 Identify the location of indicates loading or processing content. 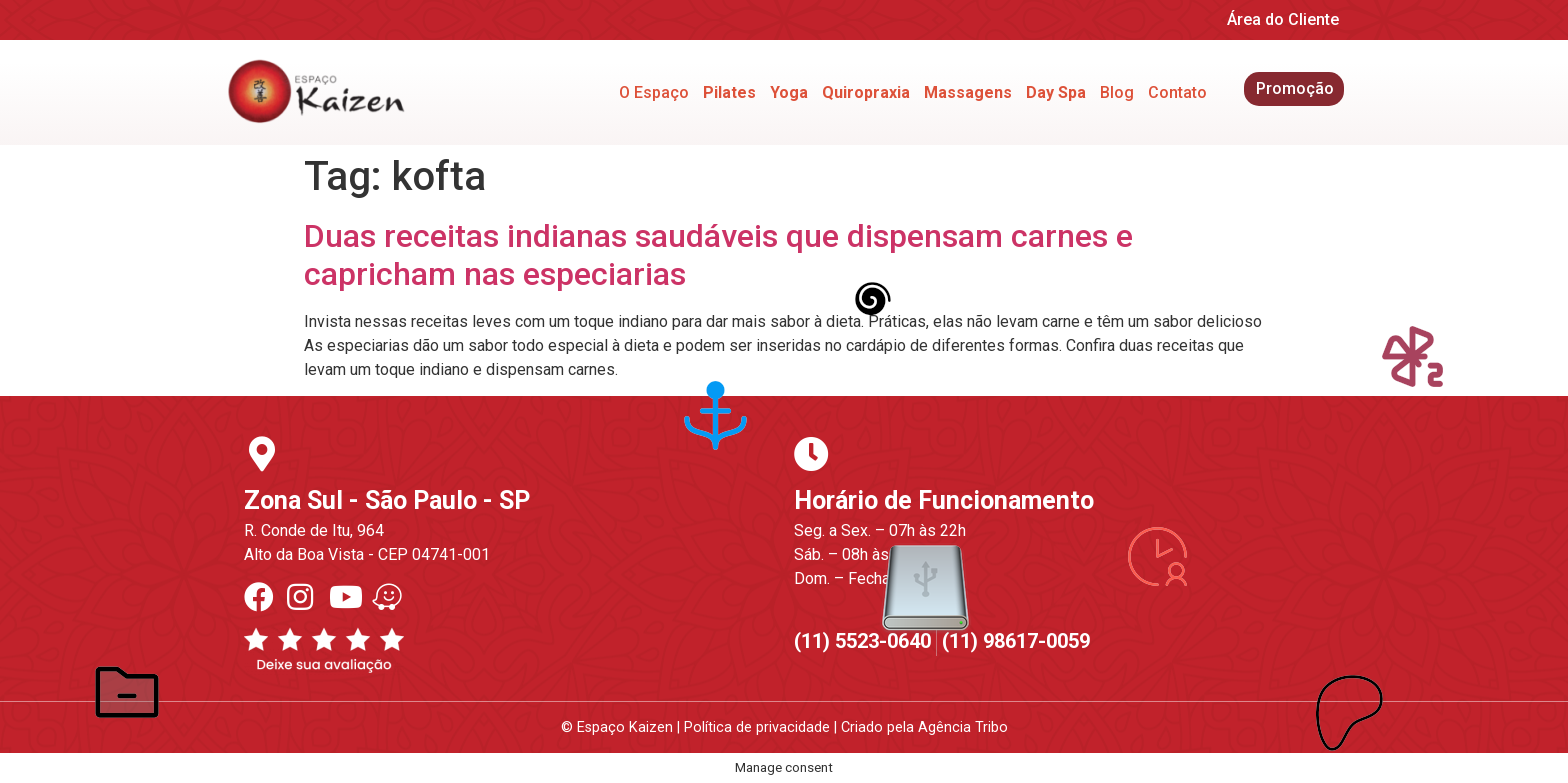
(871, 298).